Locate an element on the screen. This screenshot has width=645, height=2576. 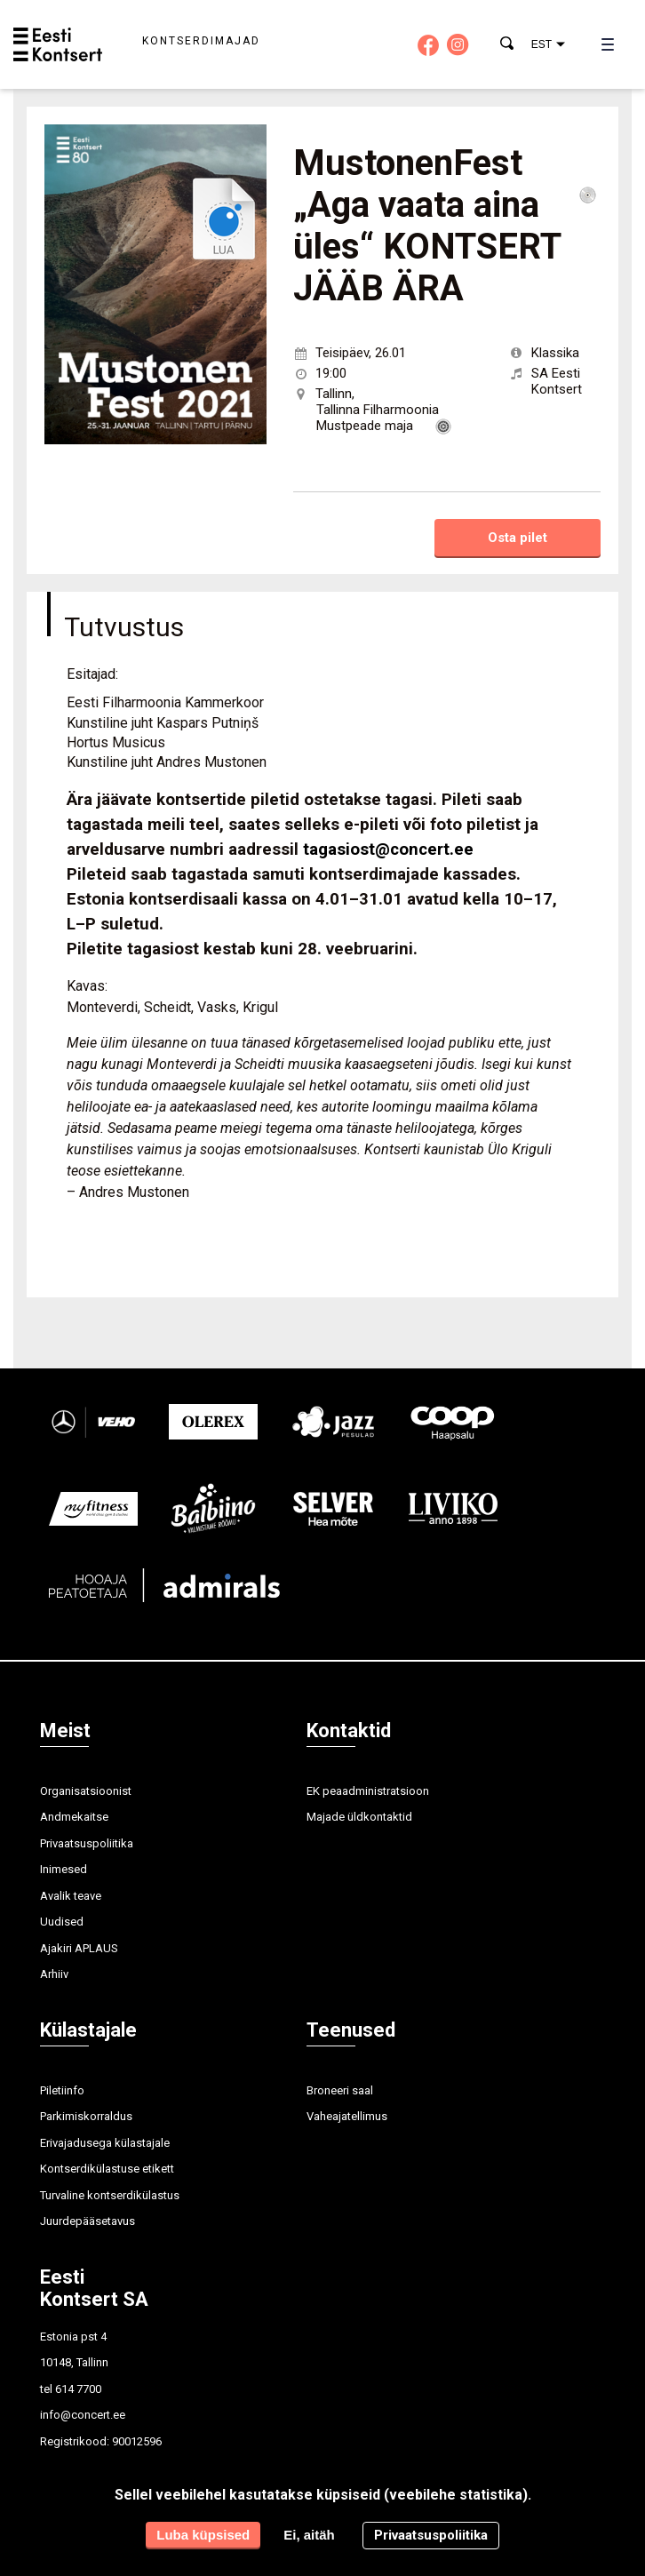
indicates a dvd-r disc drive or media is located at coordinates (587, 195).